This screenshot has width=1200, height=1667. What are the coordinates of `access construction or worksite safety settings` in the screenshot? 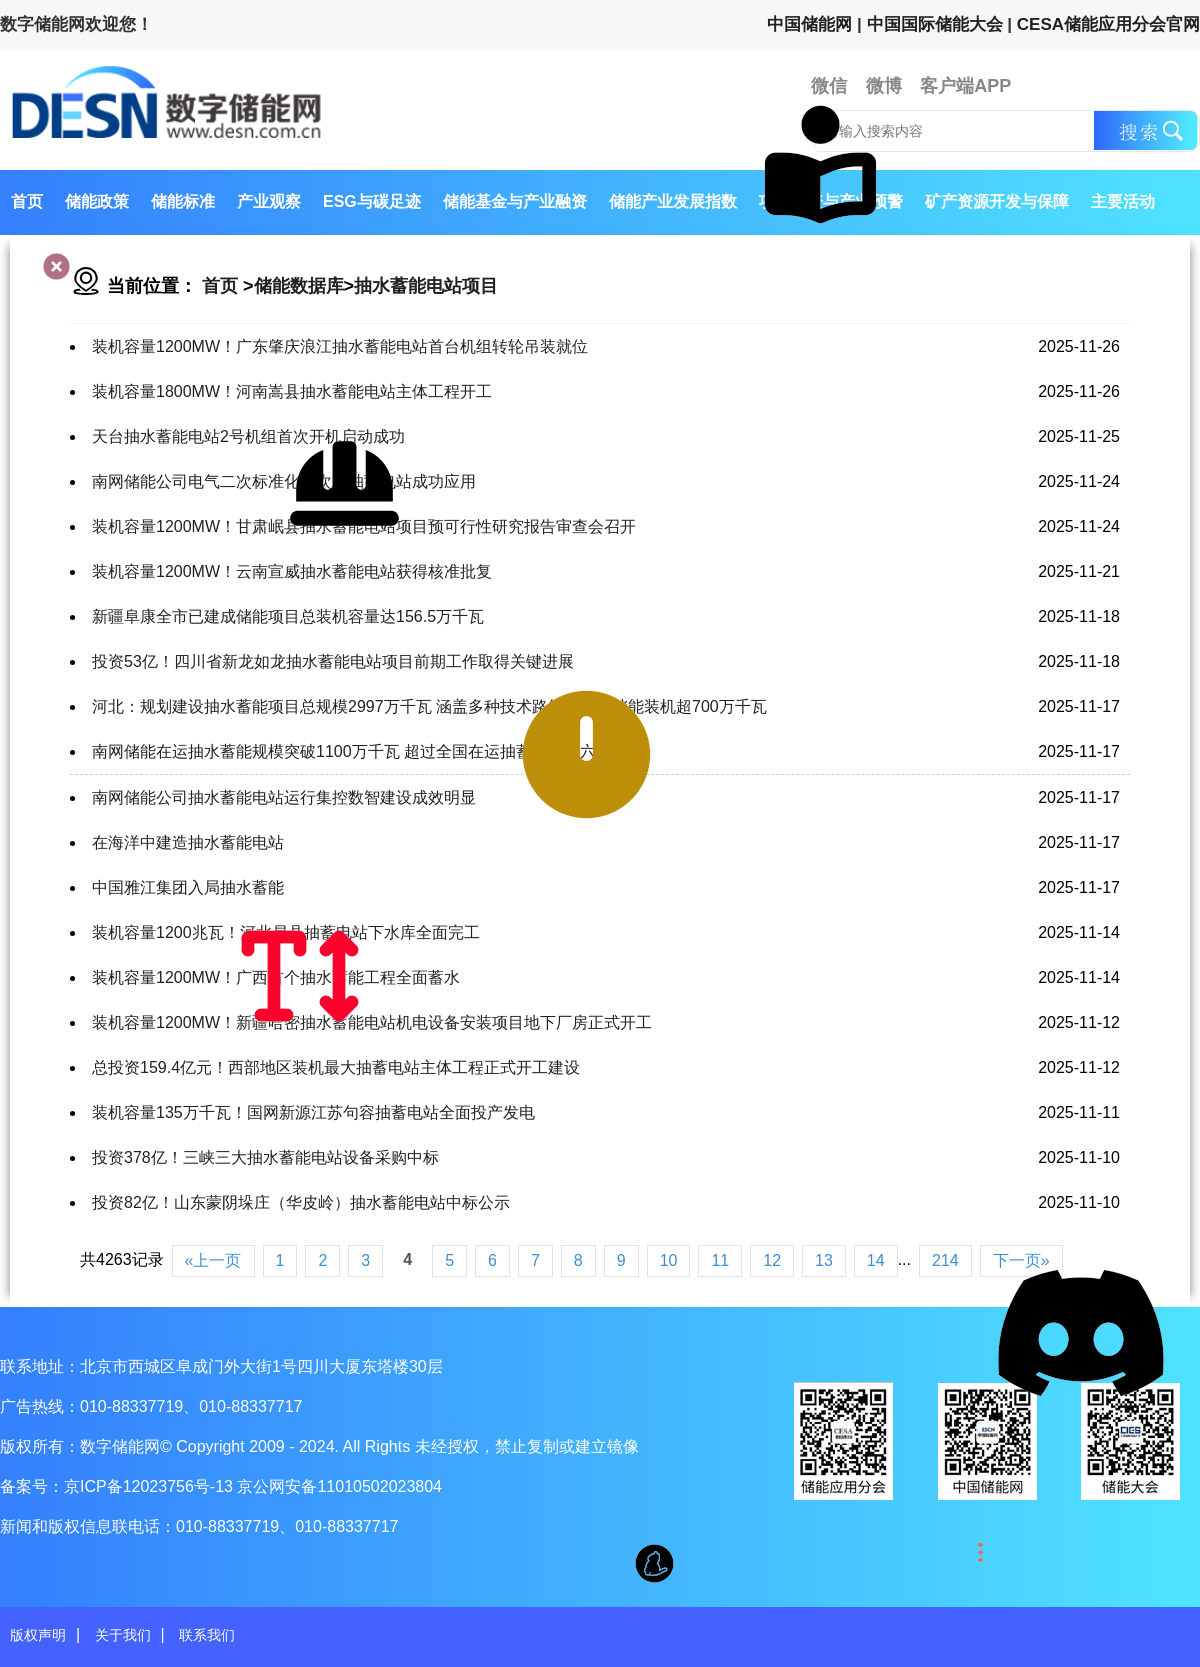 It's located at (344, 483).